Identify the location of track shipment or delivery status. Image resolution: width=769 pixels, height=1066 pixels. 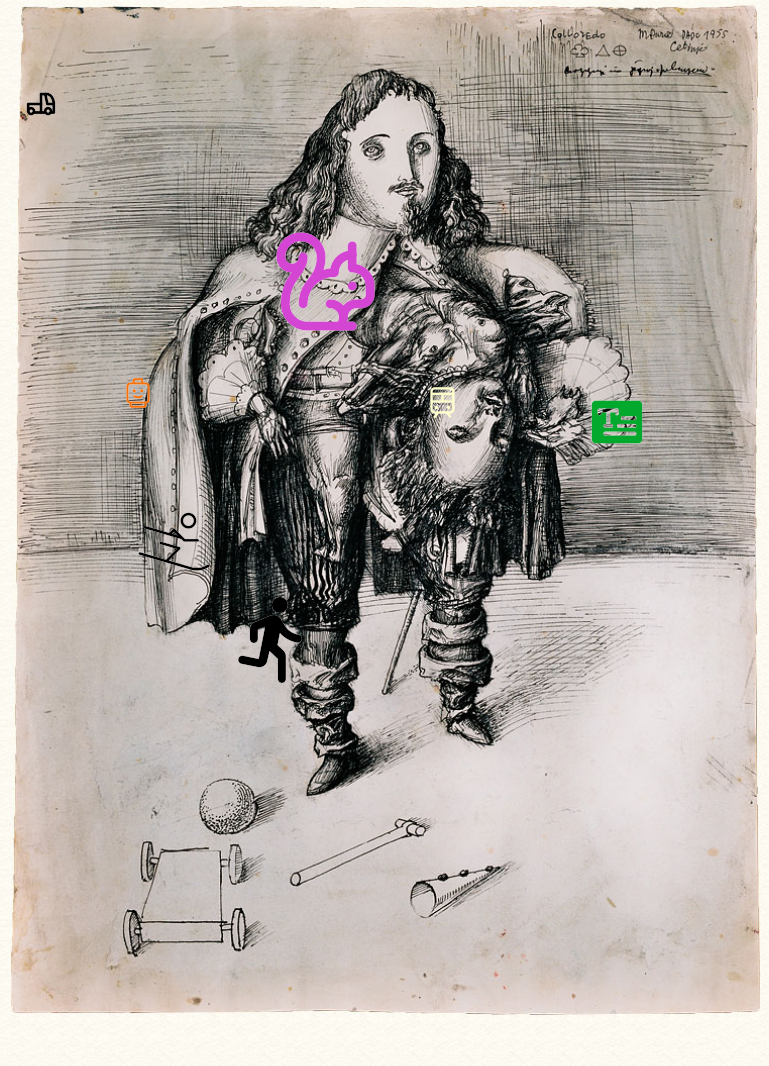
(41, 104).